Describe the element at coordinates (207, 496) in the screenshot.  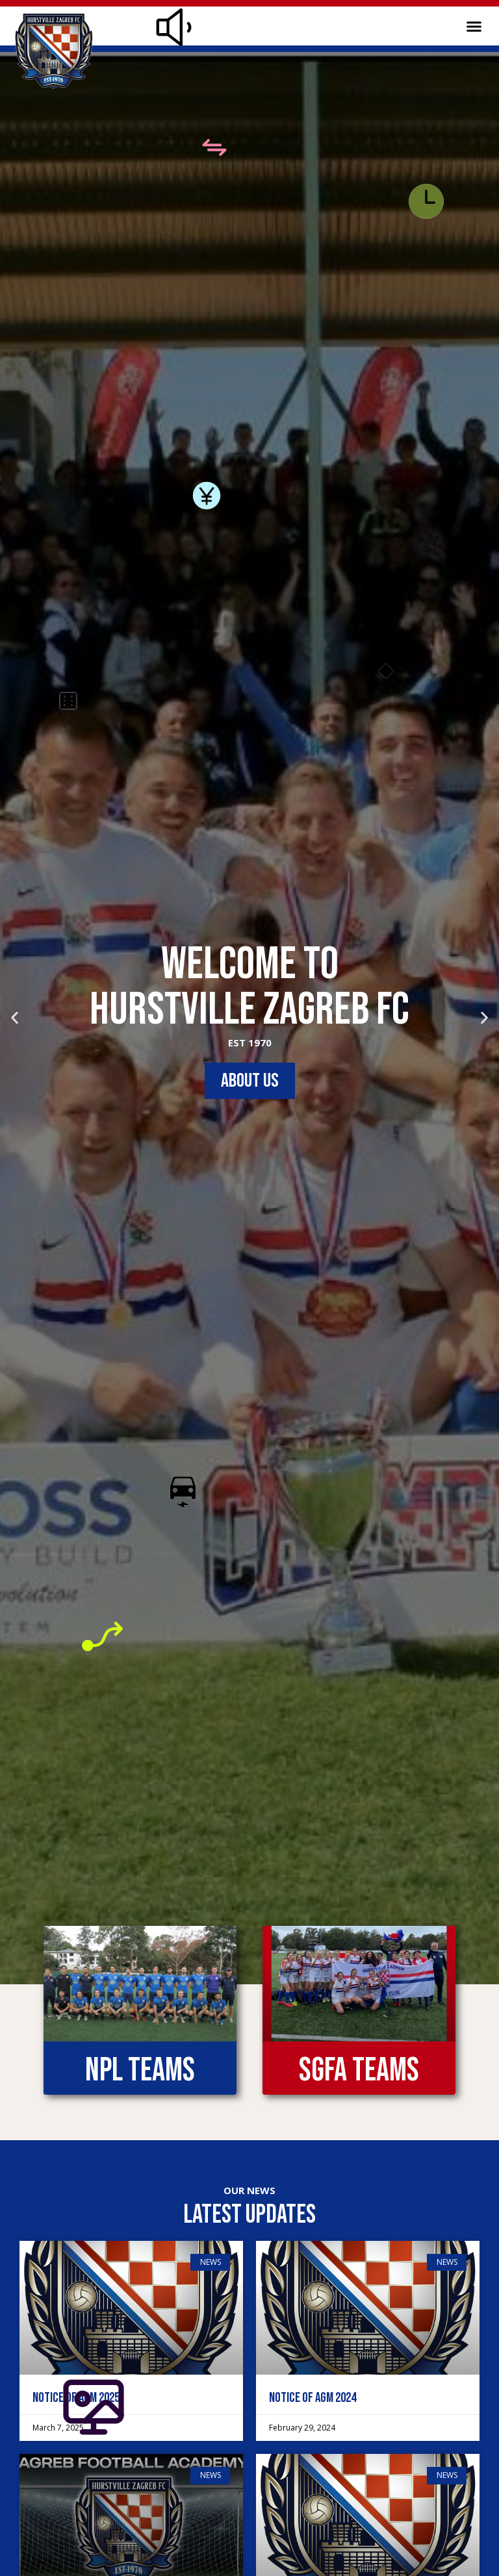
I see `view or select Japanese yen currency` at that location.